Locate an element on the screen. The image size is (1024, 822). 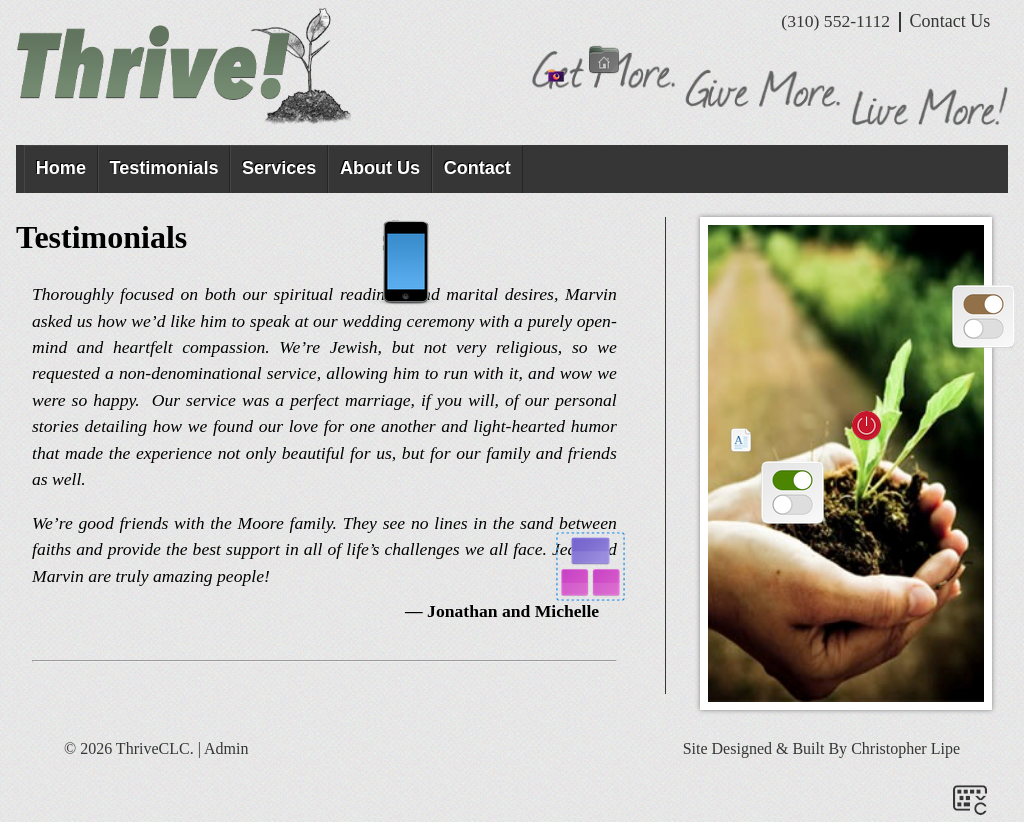
access your home folder is located at coordinates (604, 59).